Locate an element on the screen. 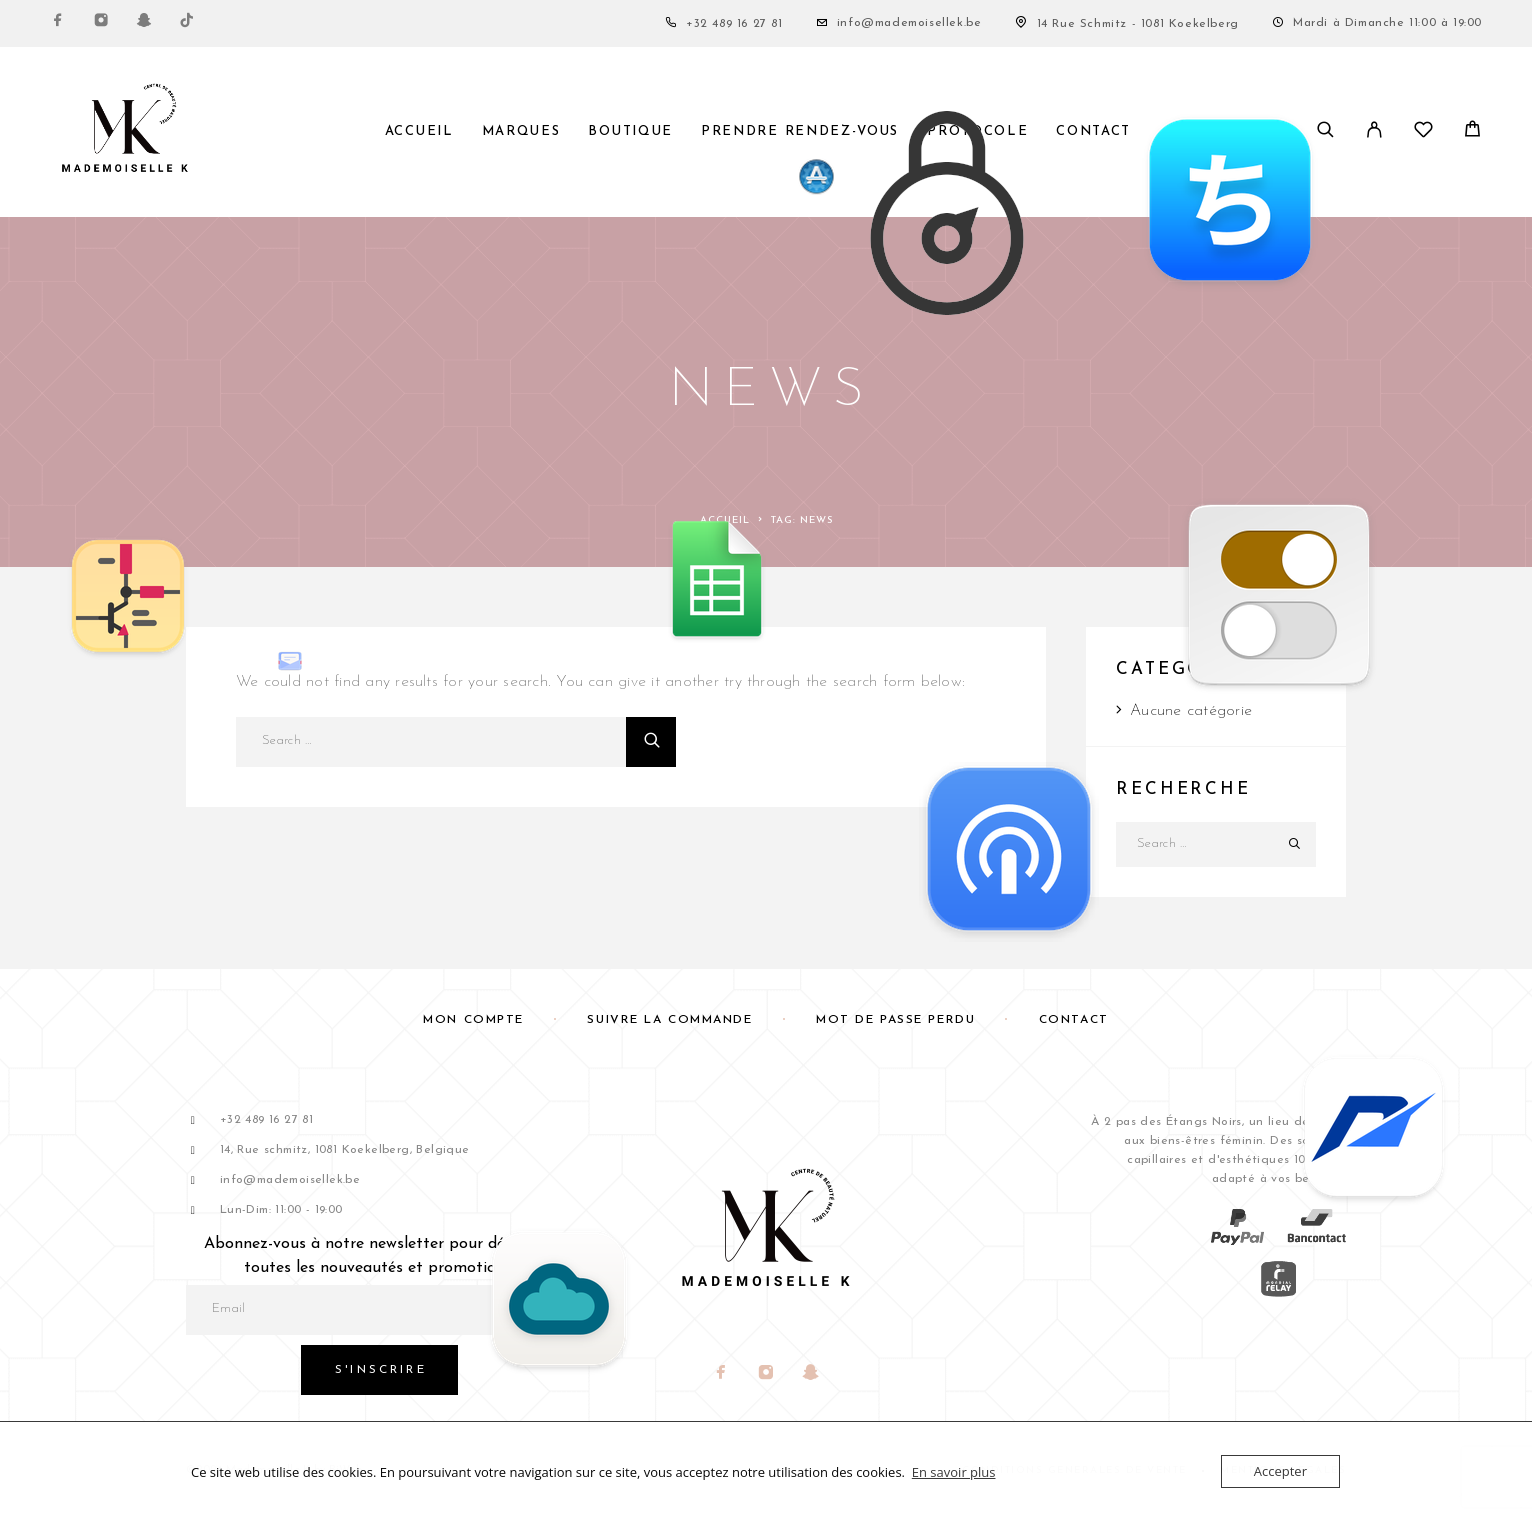  launch airvpn application is located at coordinates (559, 1299).